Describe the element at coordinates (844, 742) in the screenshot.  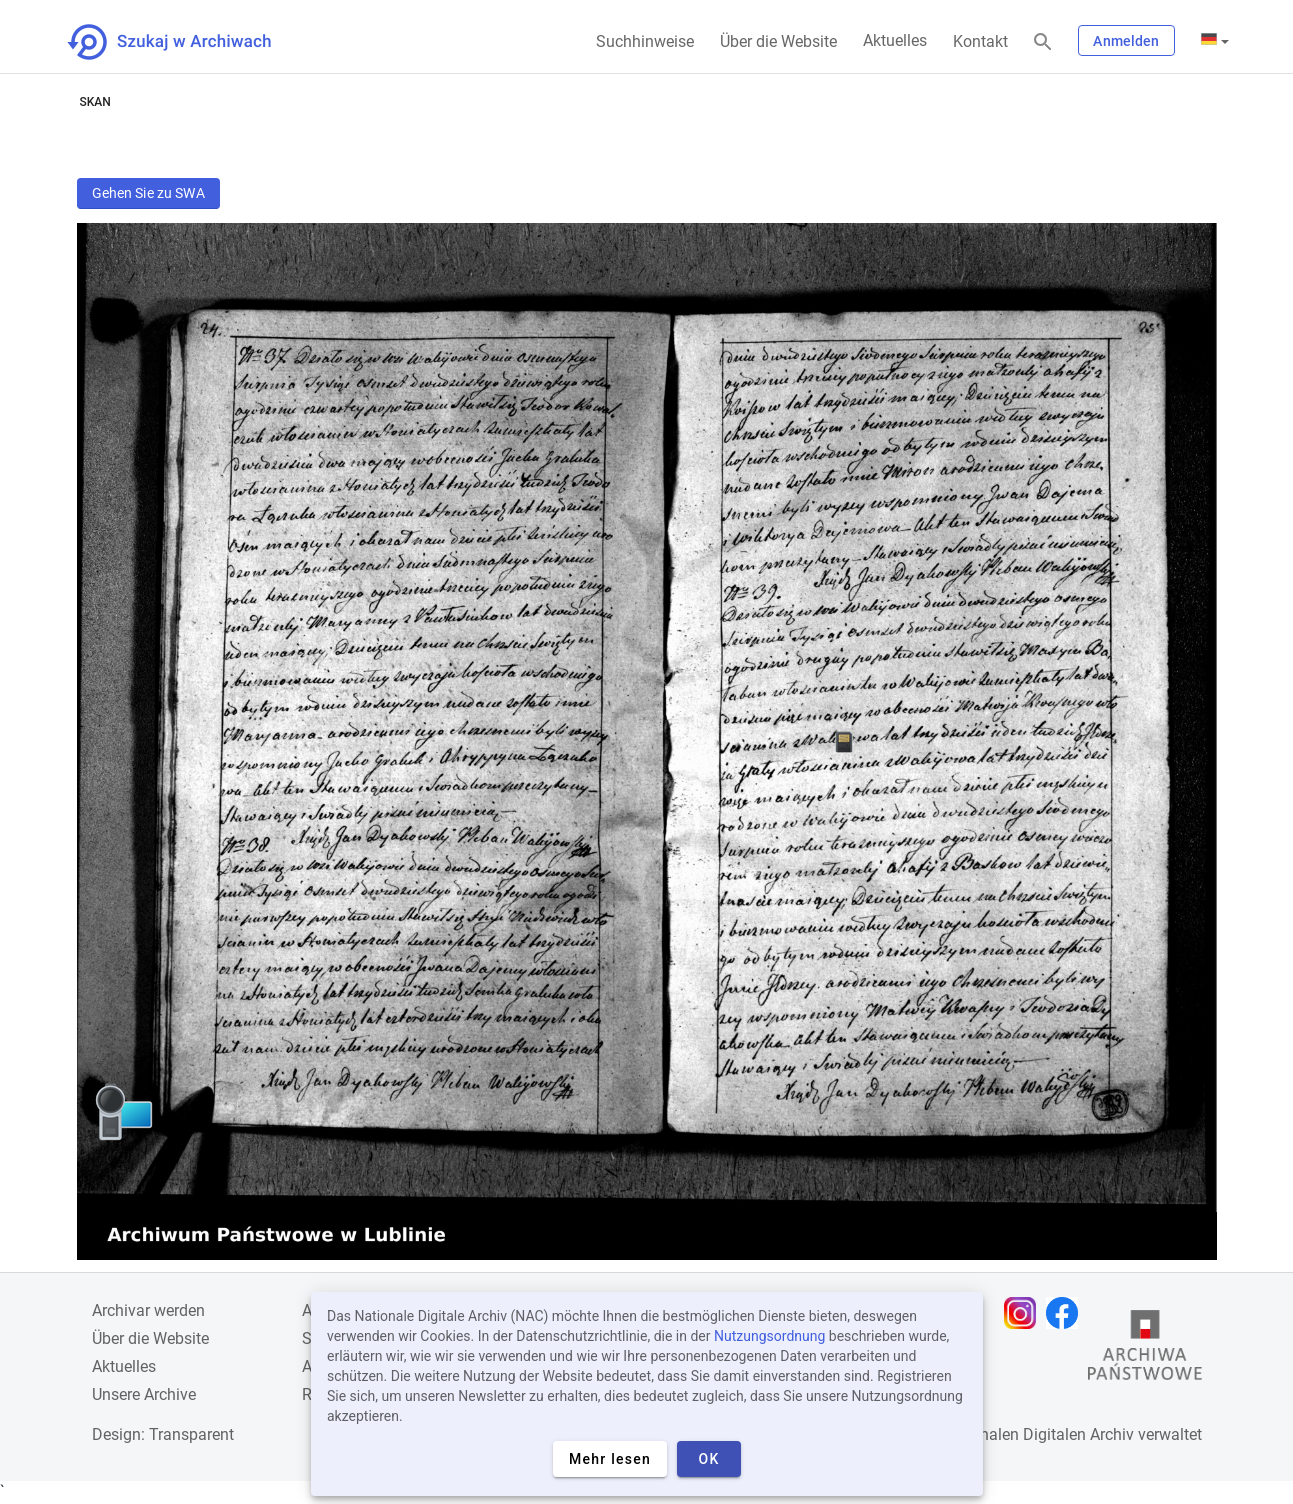
I see `access flash memory or SD card storage` at that location.